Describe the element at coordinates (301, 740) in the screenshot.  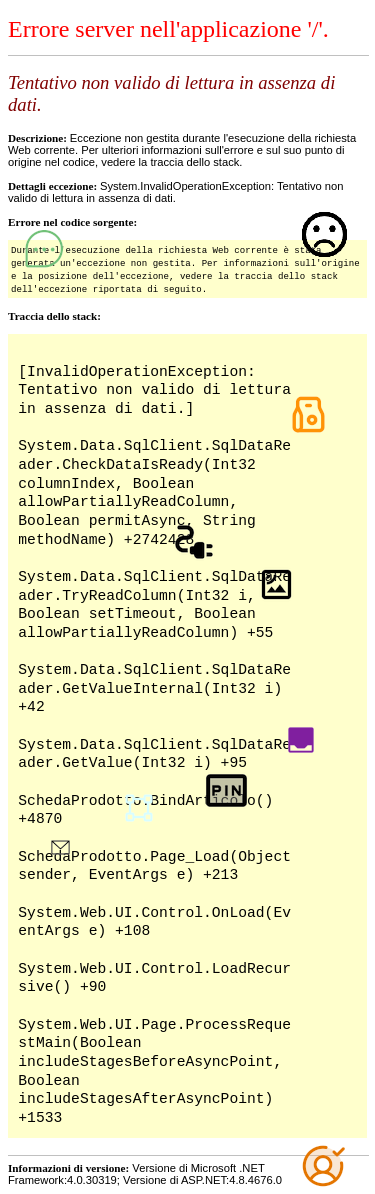
I see `access your inbox or messages` at that location.